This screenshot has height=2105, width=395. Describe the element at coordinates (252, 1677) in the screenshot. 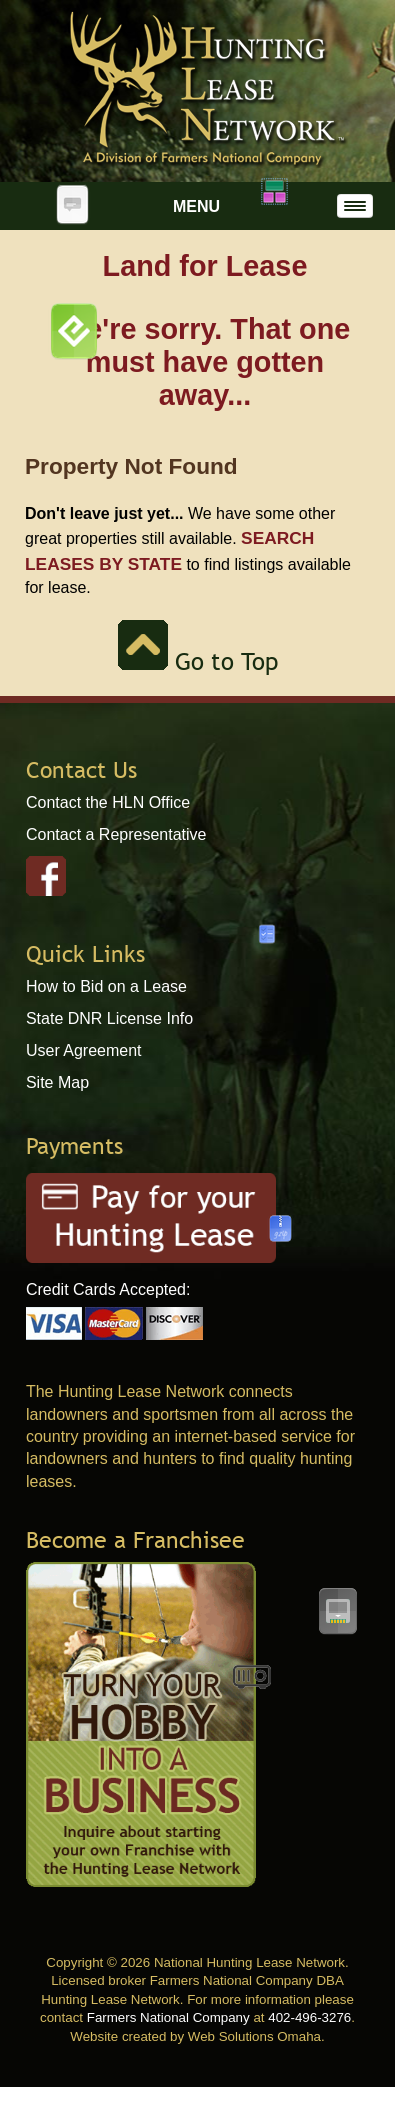

I see `connect to an external projector or display` at that location.